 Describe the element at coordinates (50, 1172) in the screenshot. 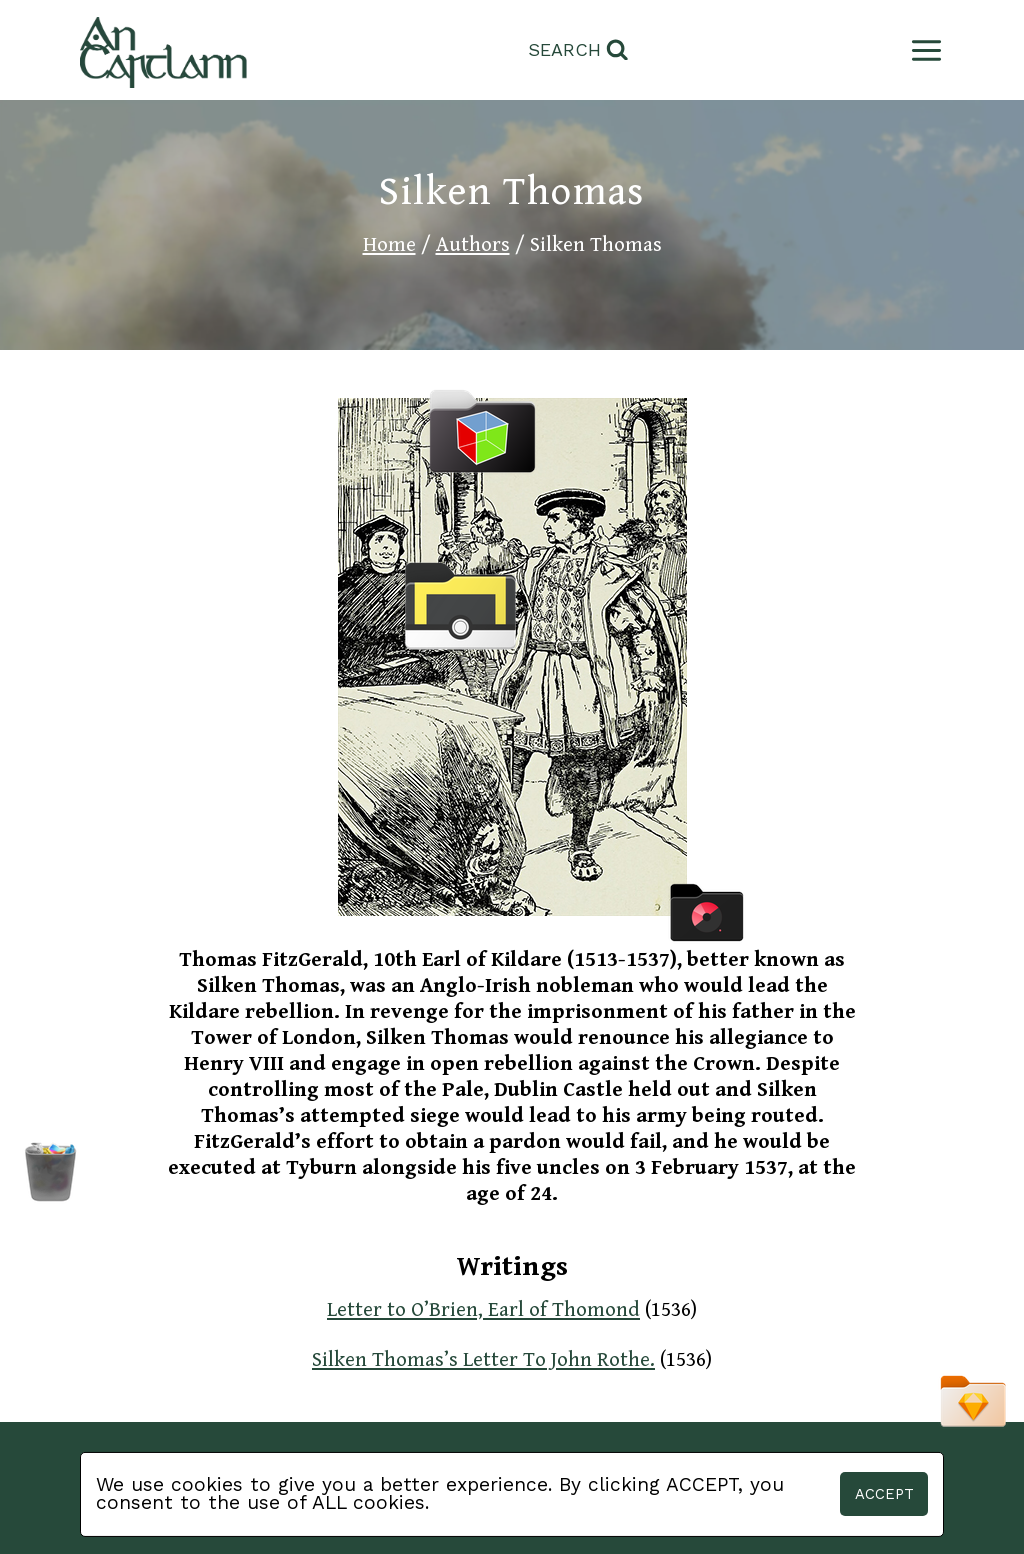

I see `trash bin with items ready to be emptied` at that location.